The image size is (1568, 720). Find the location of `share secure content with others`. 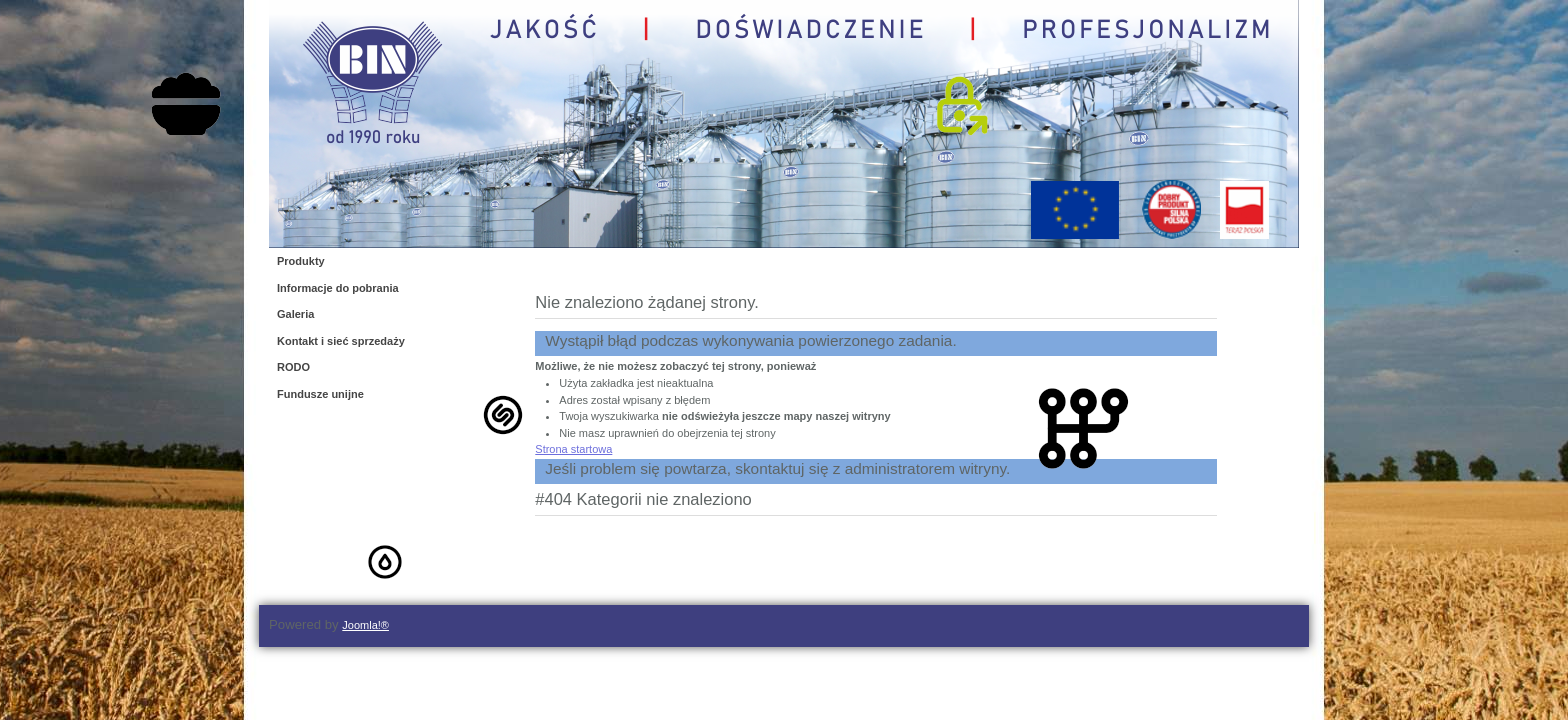

share secure content with others is located at coordinates (959, 104).